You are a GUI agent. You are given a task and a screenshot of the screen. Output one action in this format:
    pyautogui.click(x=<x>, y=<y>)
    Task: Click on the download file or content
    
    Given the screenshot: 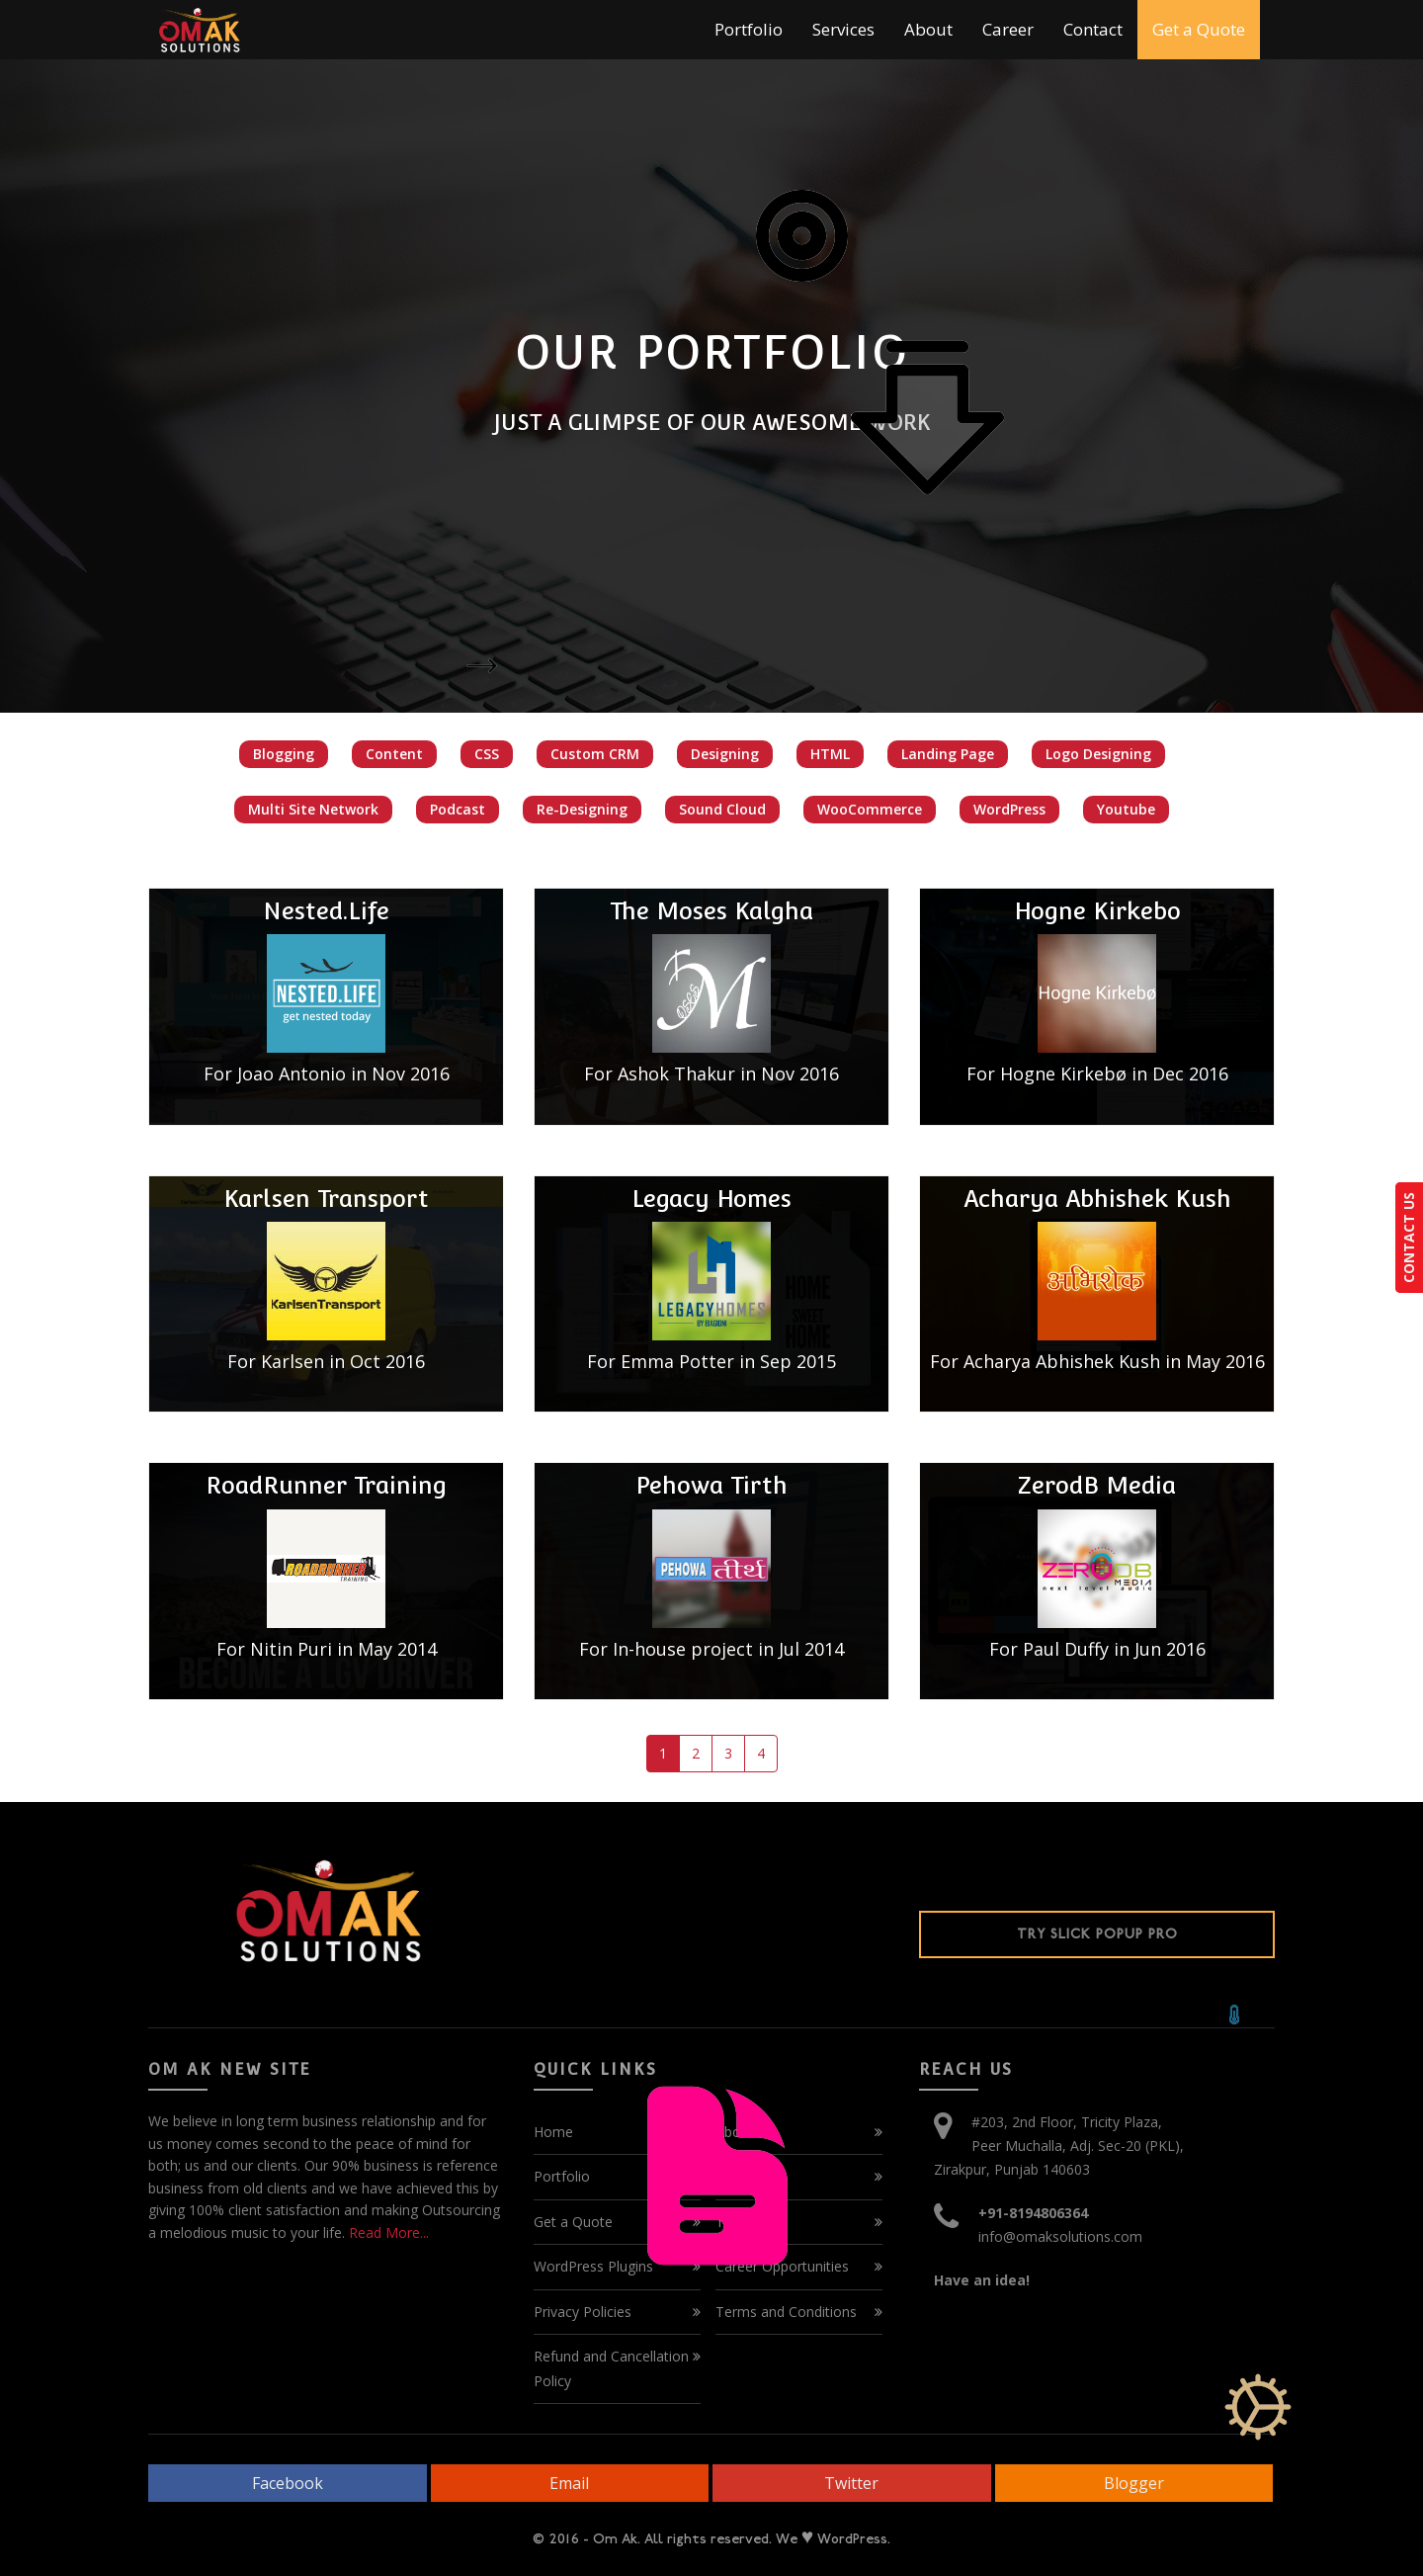 What is the action you would take?
    pyautogui.click(x=927, y=411)
    